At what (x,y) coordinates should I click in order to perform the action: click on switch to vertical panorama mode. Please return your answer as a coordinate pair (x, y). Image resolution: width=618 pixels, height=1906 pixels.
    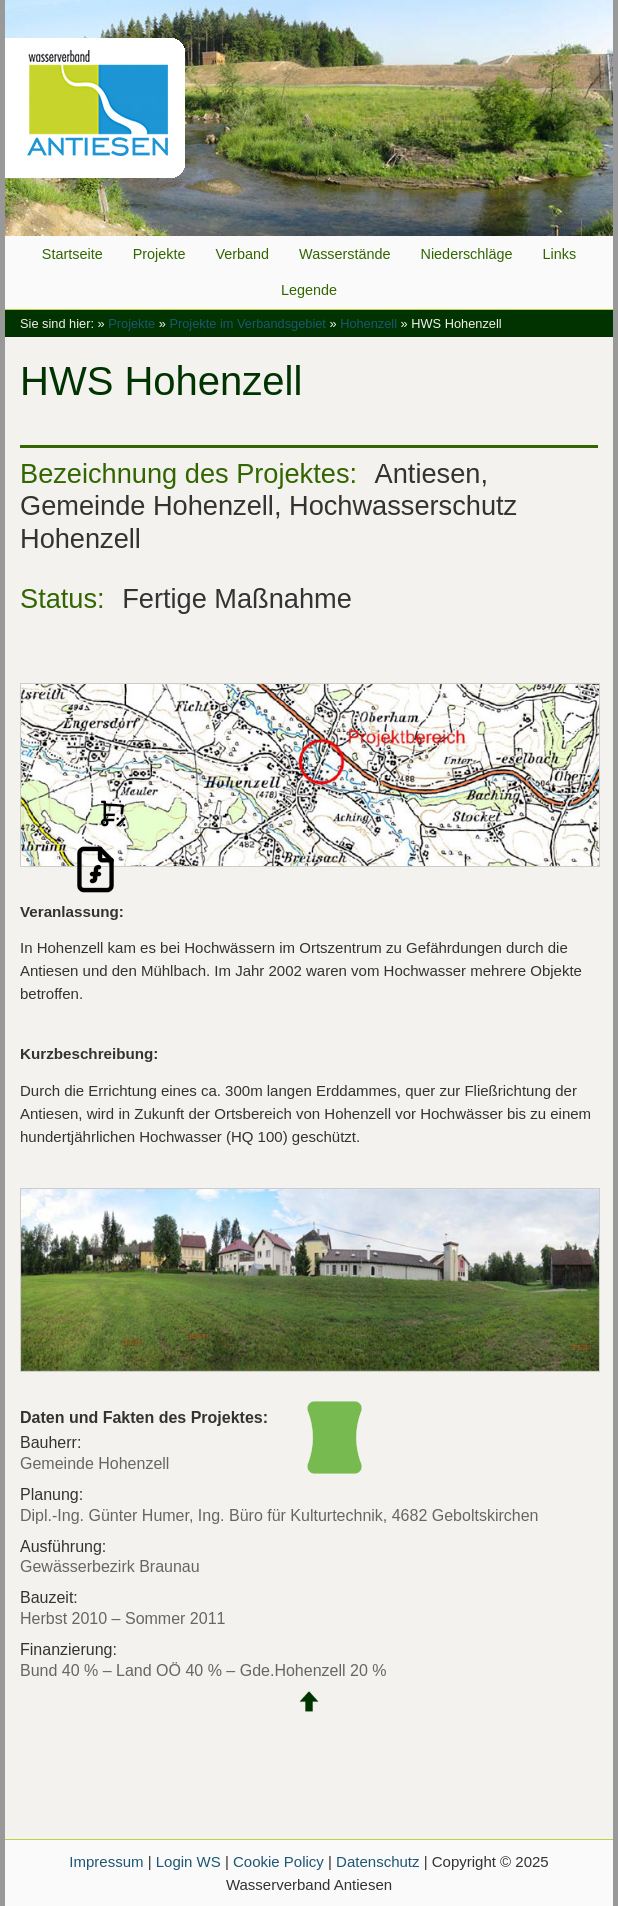
    Looking at the image, I should click on (334, 1437).